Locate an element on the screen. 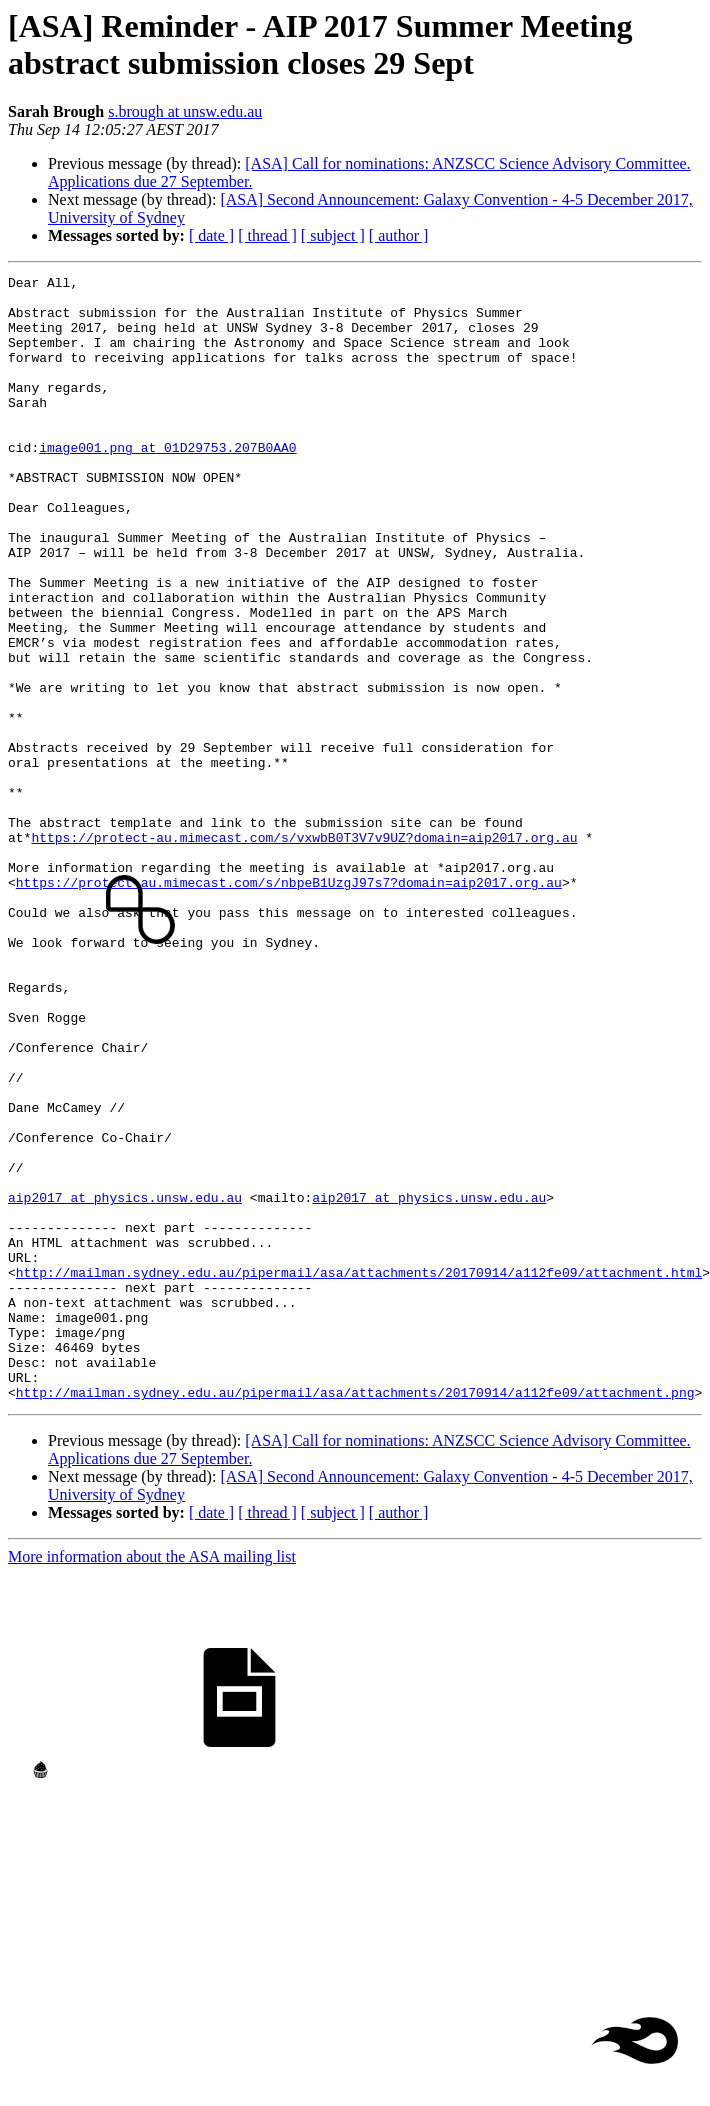  open MediaFire cloud storage is located at coordinates (634, 2040).